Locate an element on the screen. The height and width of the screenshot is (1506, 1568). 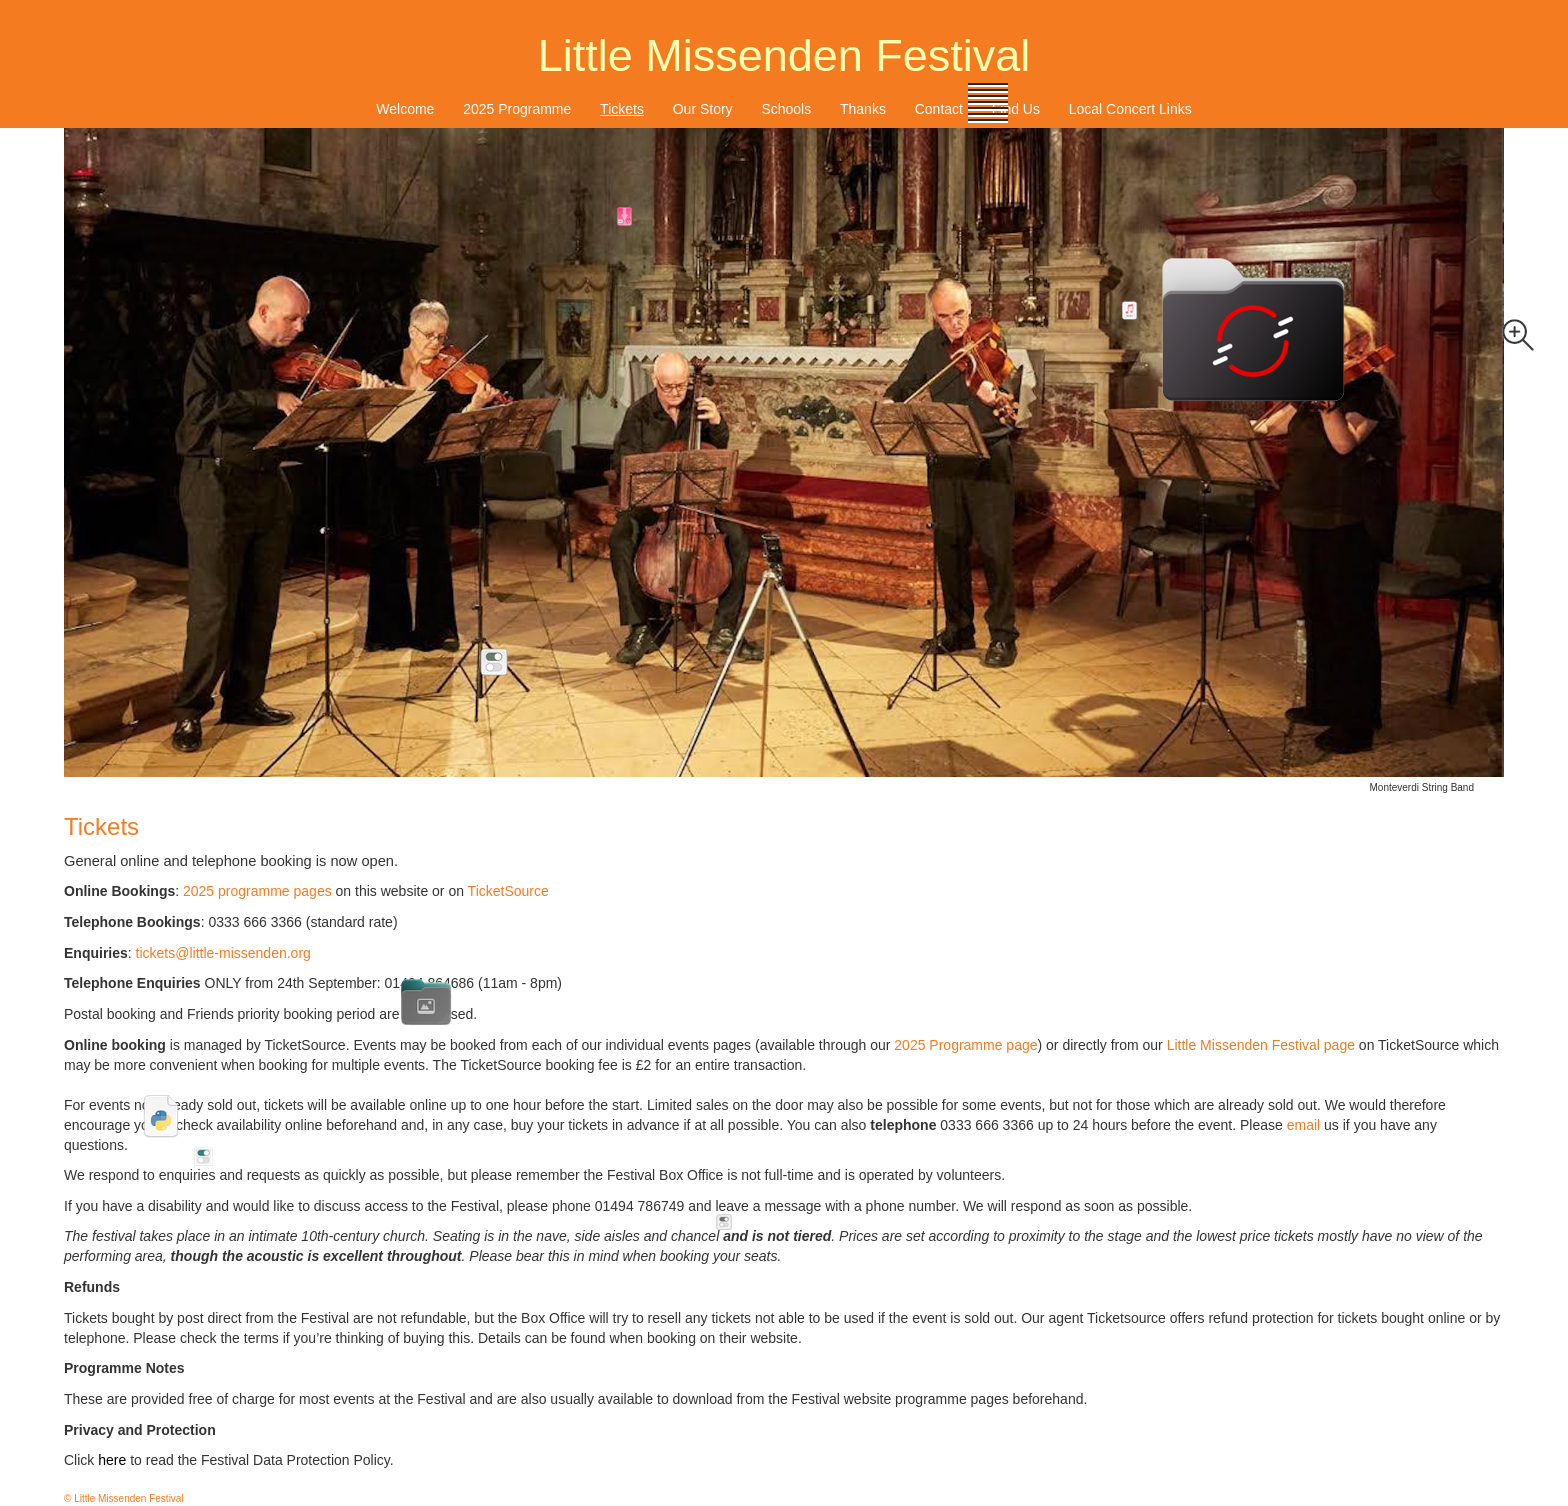
open synaptic package manager is located at coordinates (624, 216).